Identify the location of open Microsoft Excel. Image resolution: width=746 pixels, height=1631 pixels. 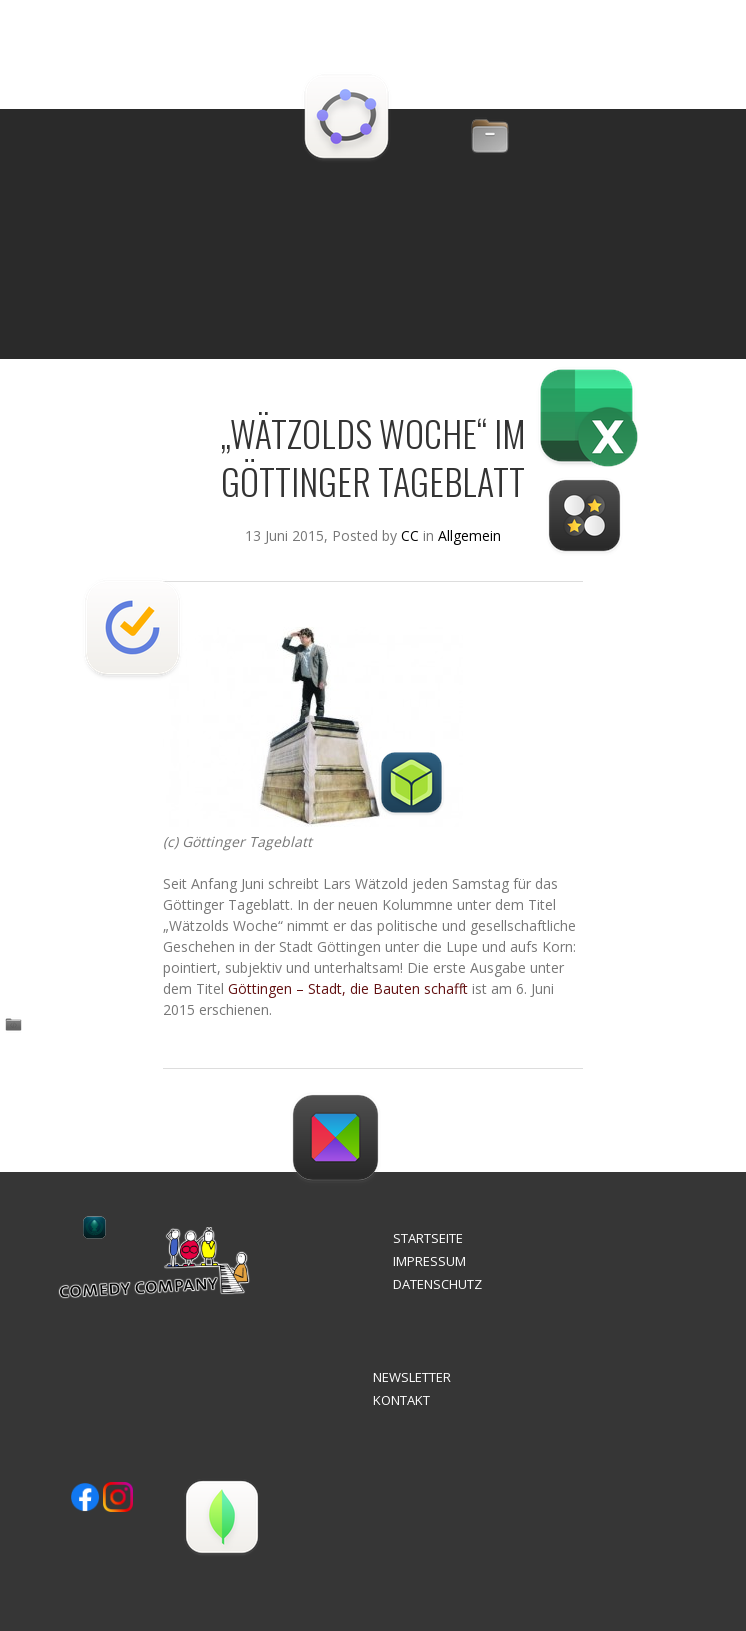
(586, 415).